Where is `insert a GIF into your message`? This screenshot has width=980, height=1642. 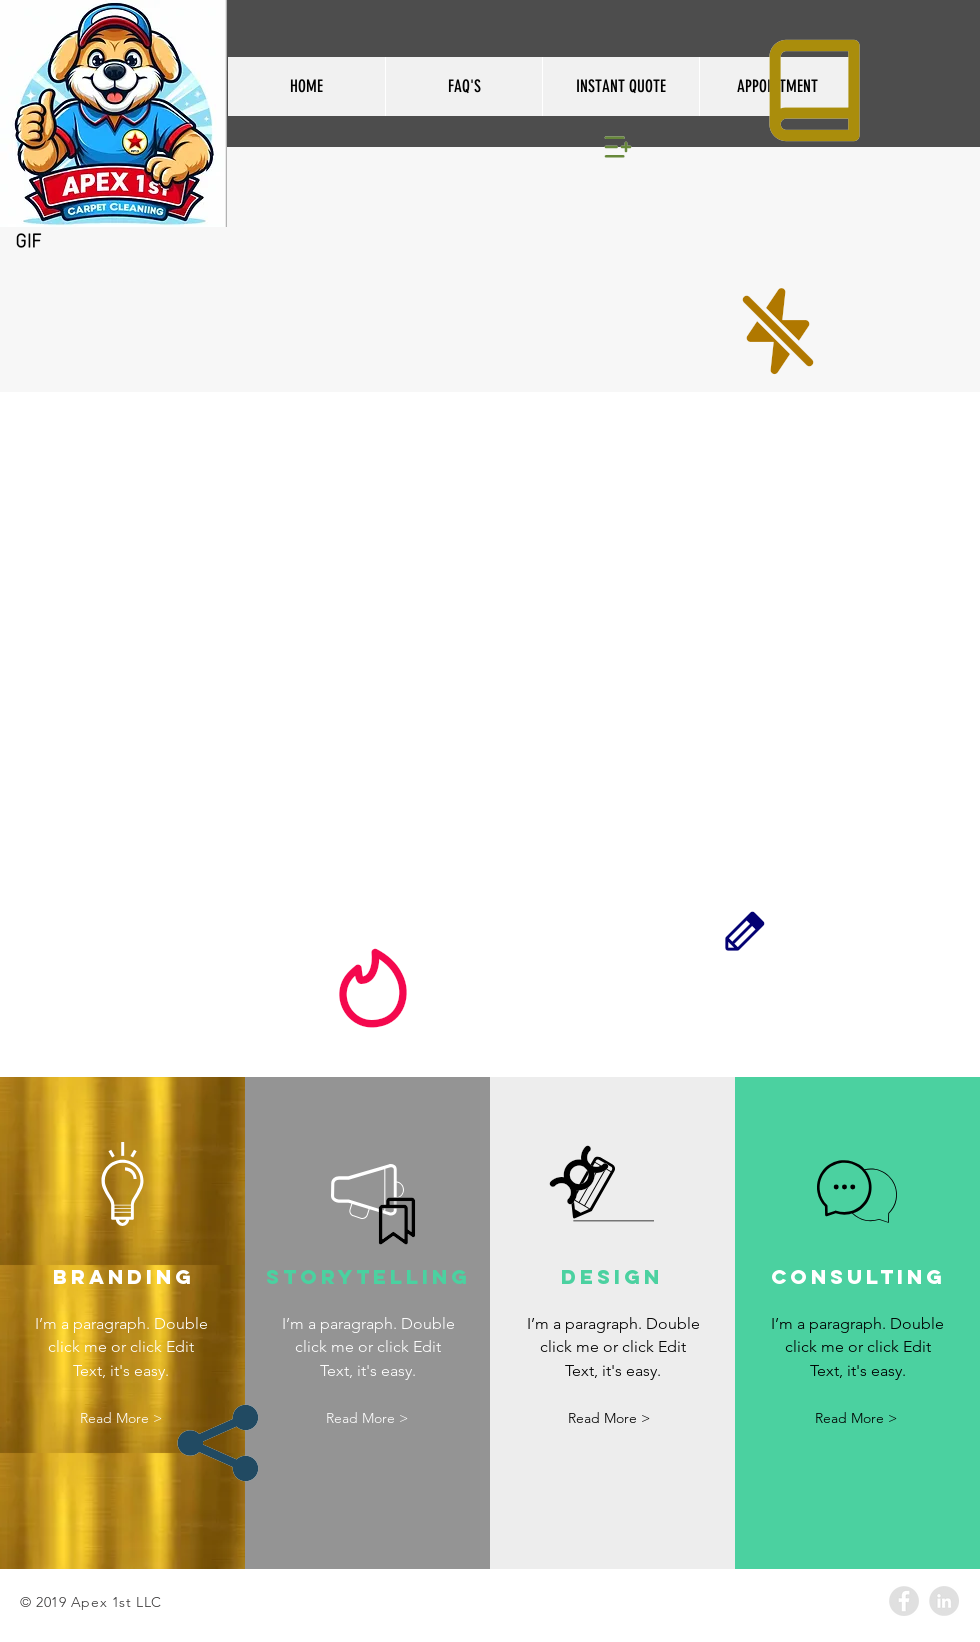
insert a GIF into your message is located at coordinates (28, 240).